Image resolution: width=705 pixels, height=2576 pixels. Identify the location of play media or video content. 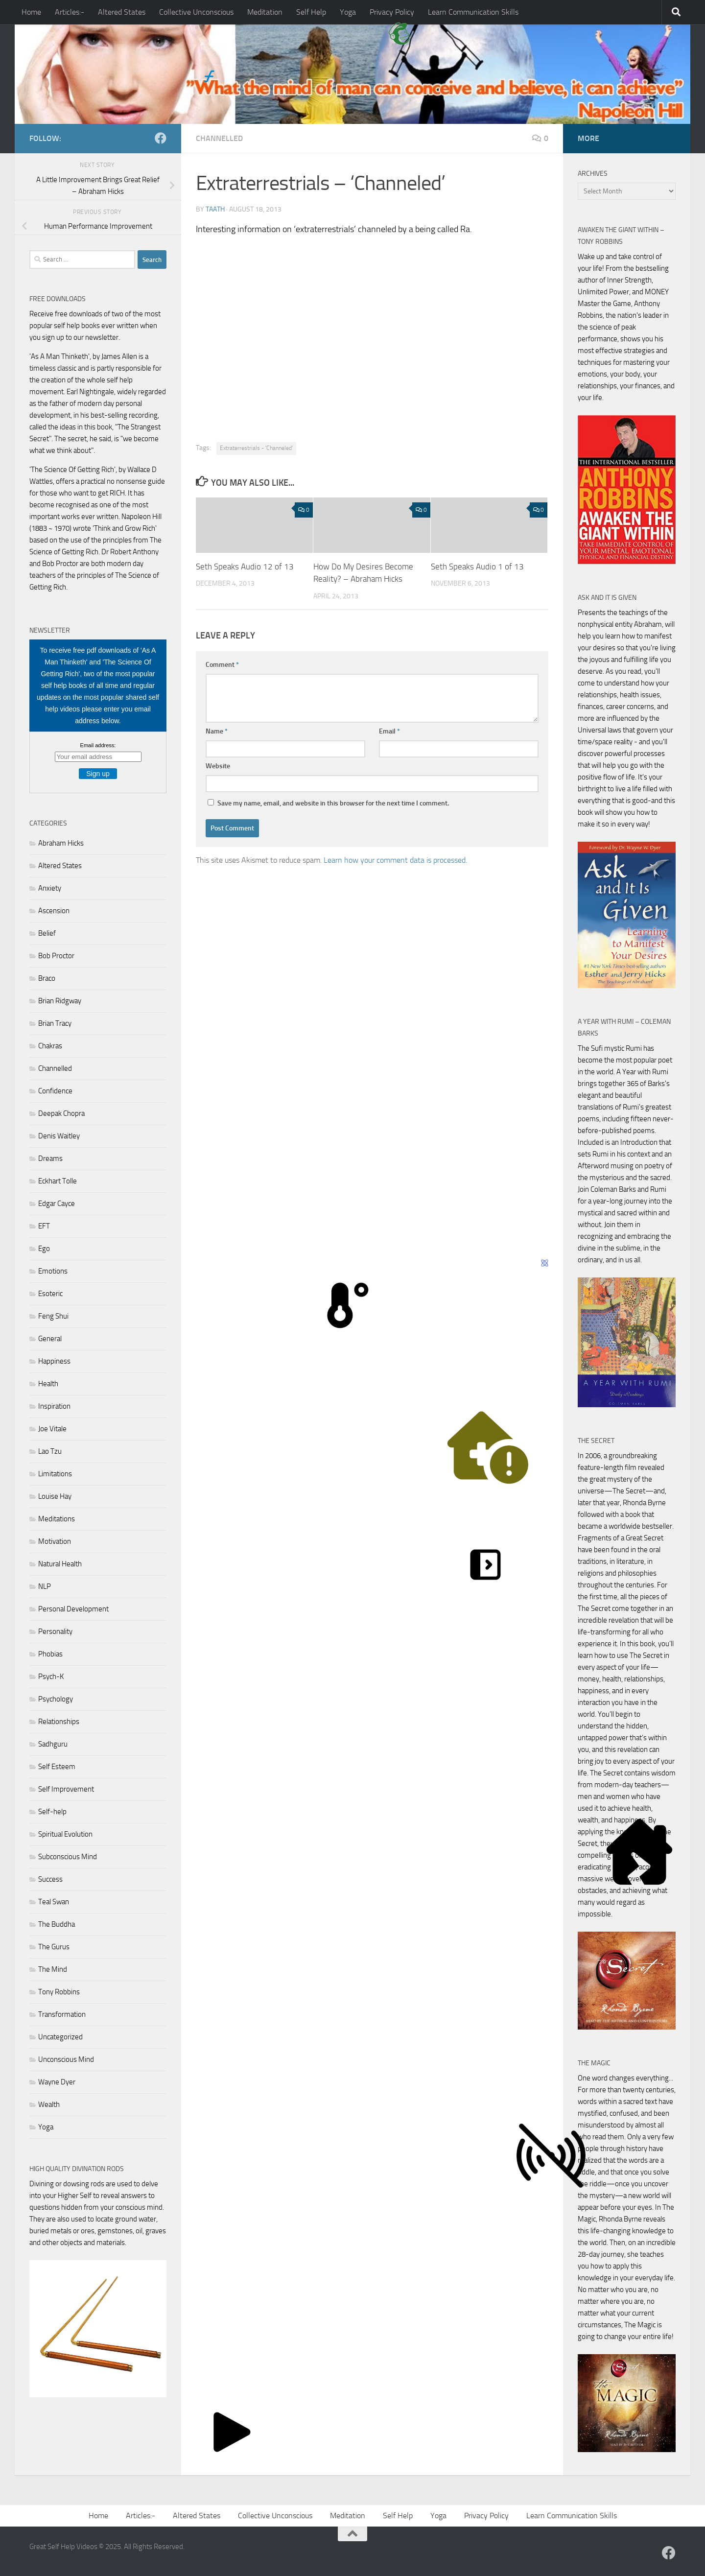
(231, 2432).